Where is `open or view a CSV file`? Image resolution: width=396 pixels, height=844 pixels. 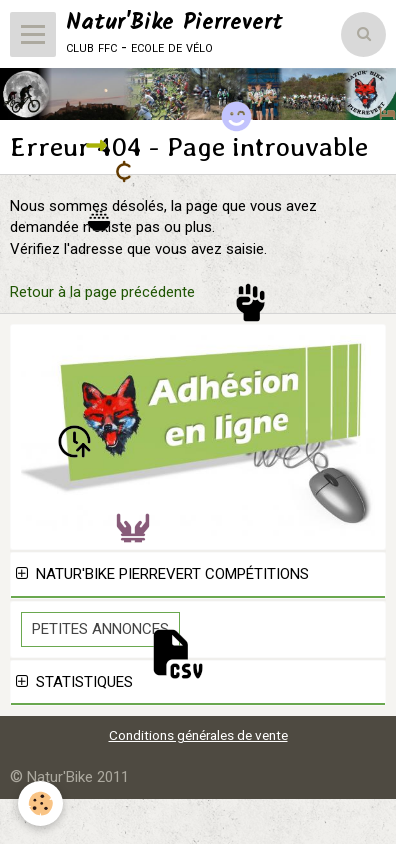
open or view a CSV file is located at coordinates (176, 652).